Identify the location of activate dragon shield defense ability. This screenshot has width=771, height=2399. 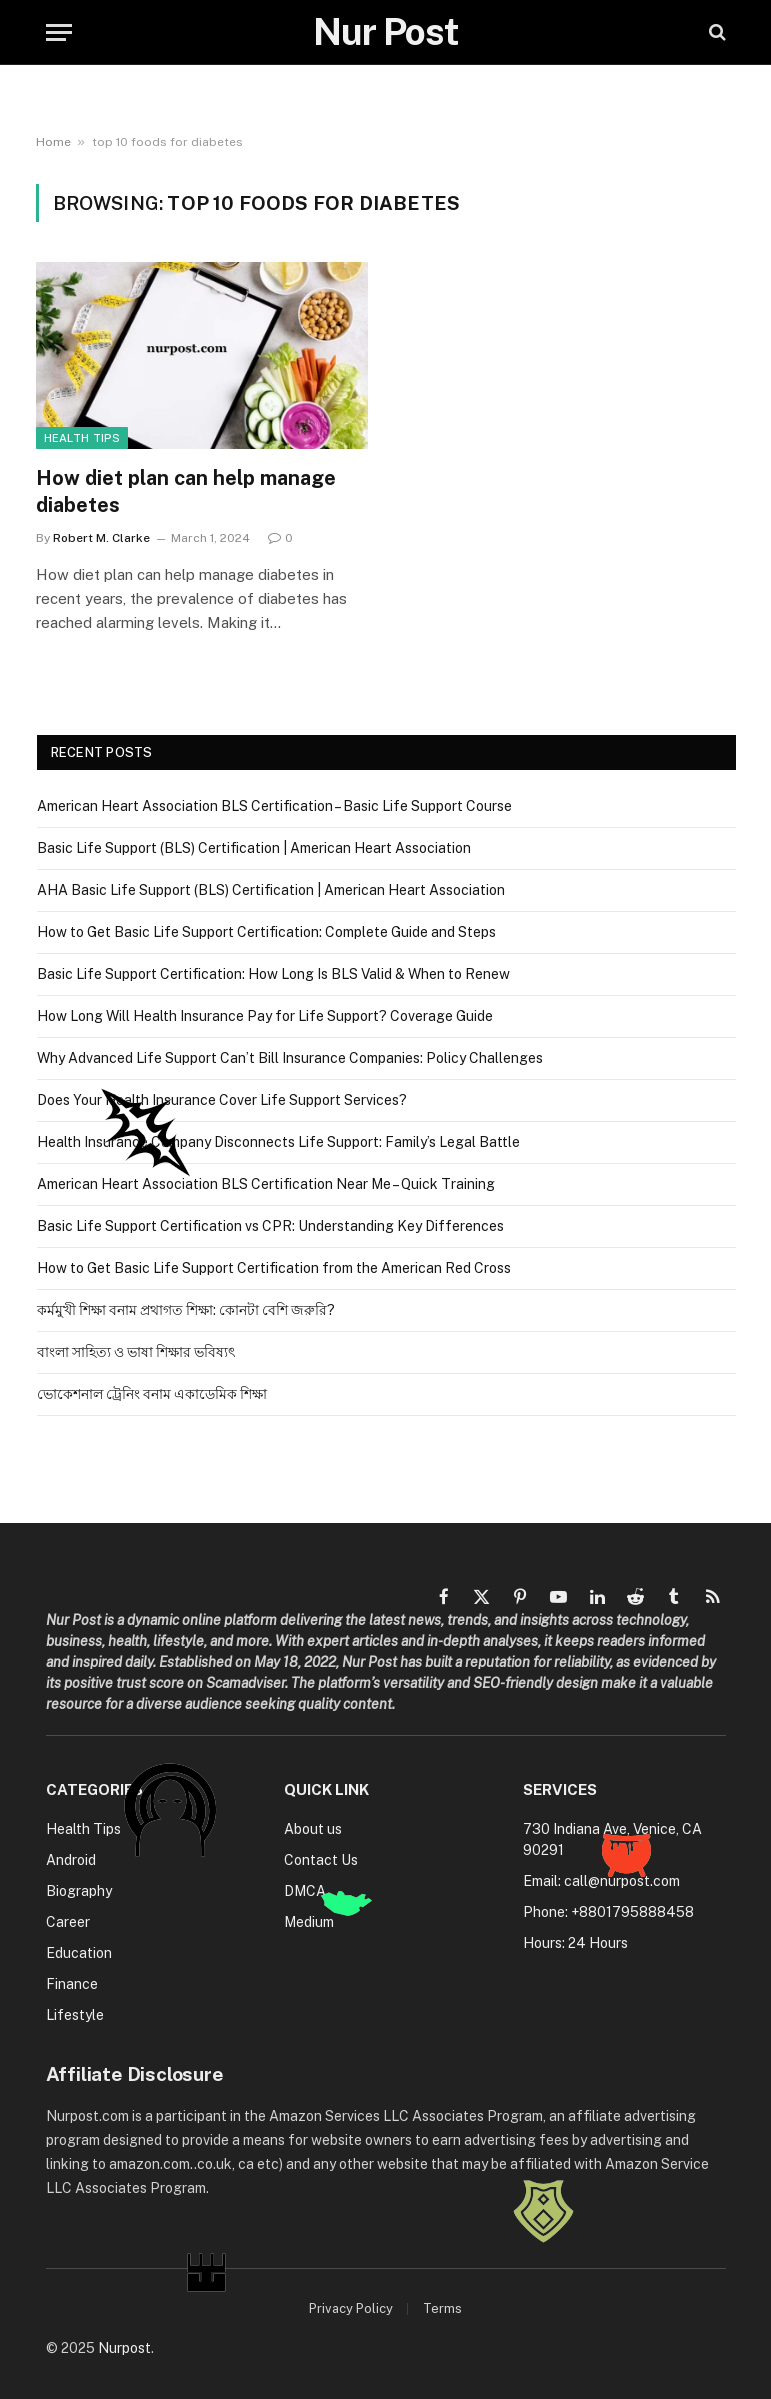
(543, 2211).